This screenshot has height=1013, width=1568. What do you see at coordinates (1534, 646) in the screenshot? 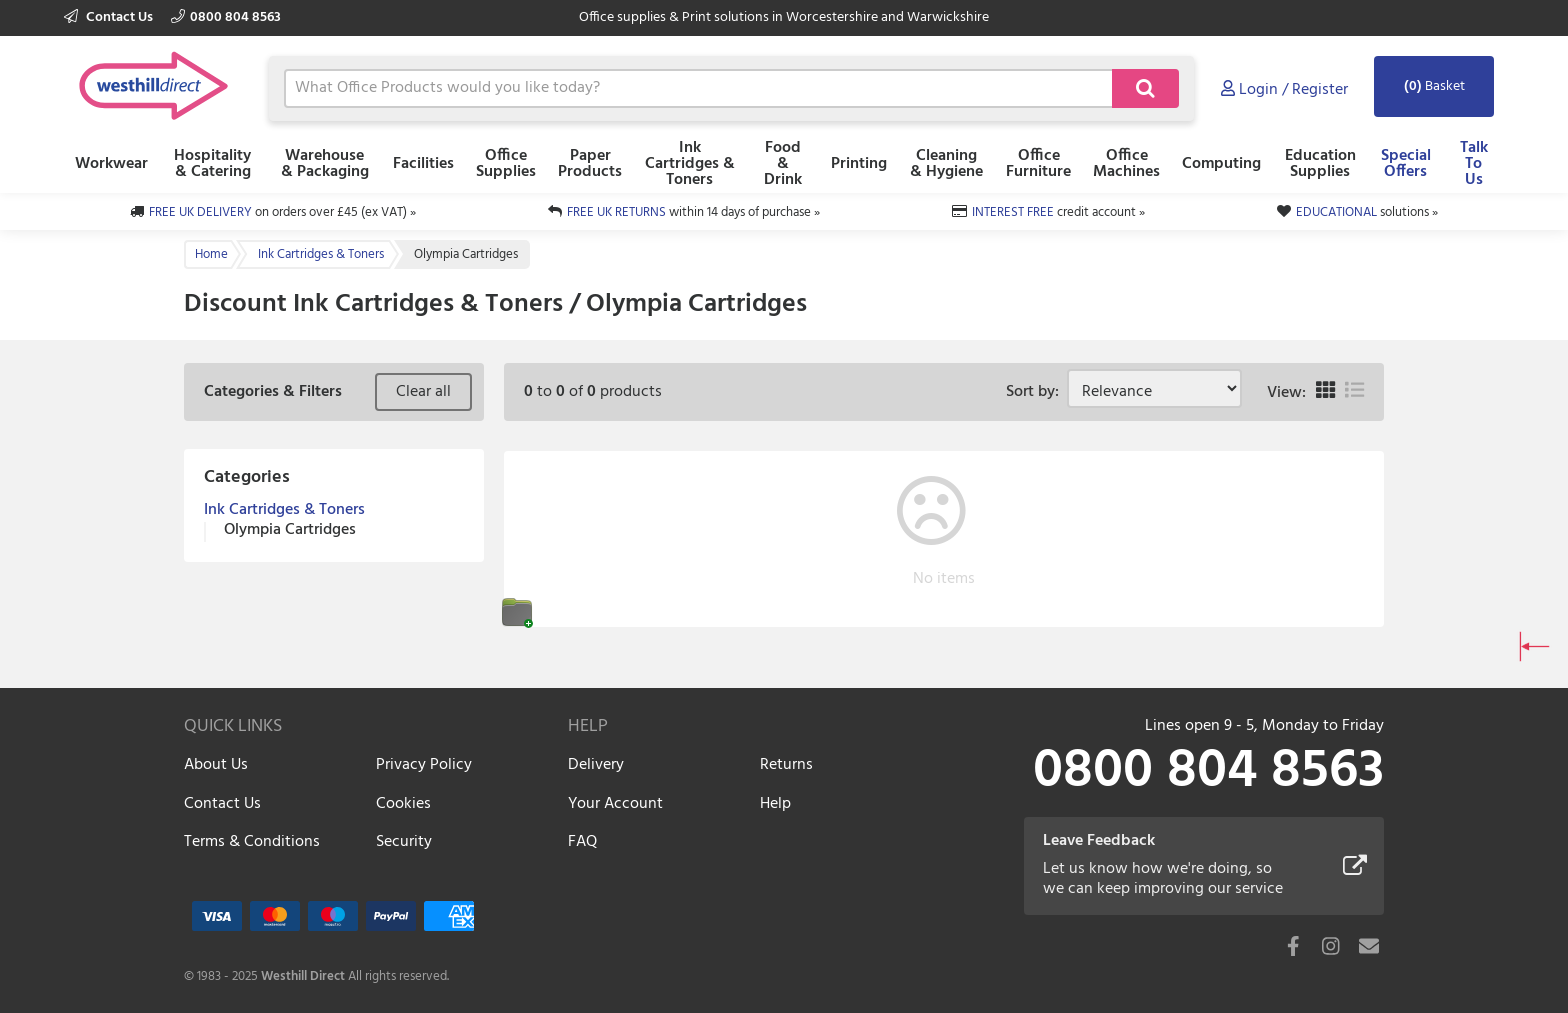
I see `go to the first item in a list or sequence` at bounding box center [1534, 646].